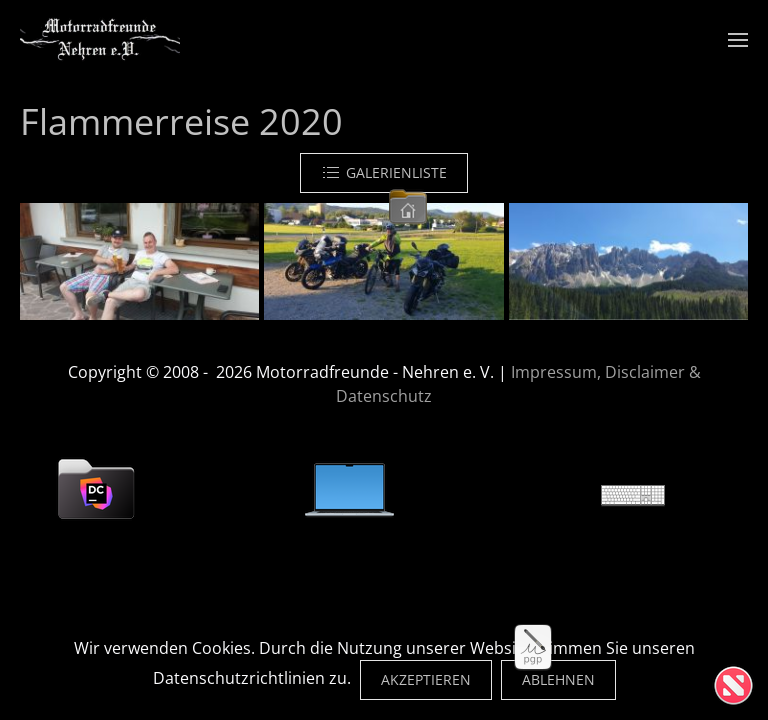 The width and height of the screenshot is (768, 720). Describe the element at coordinates (633, 495) in the screenshot. I see `connect an extended keyboard via bluetooth` at that location.